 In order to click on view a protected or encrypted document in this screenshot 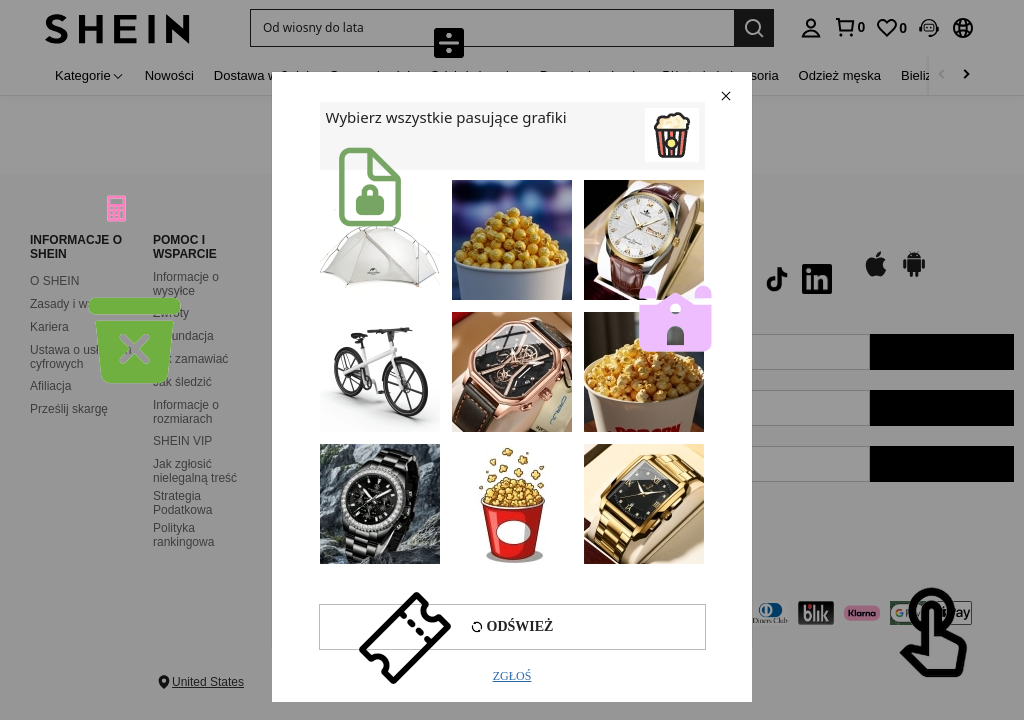, I will do `click(370, 187)`.